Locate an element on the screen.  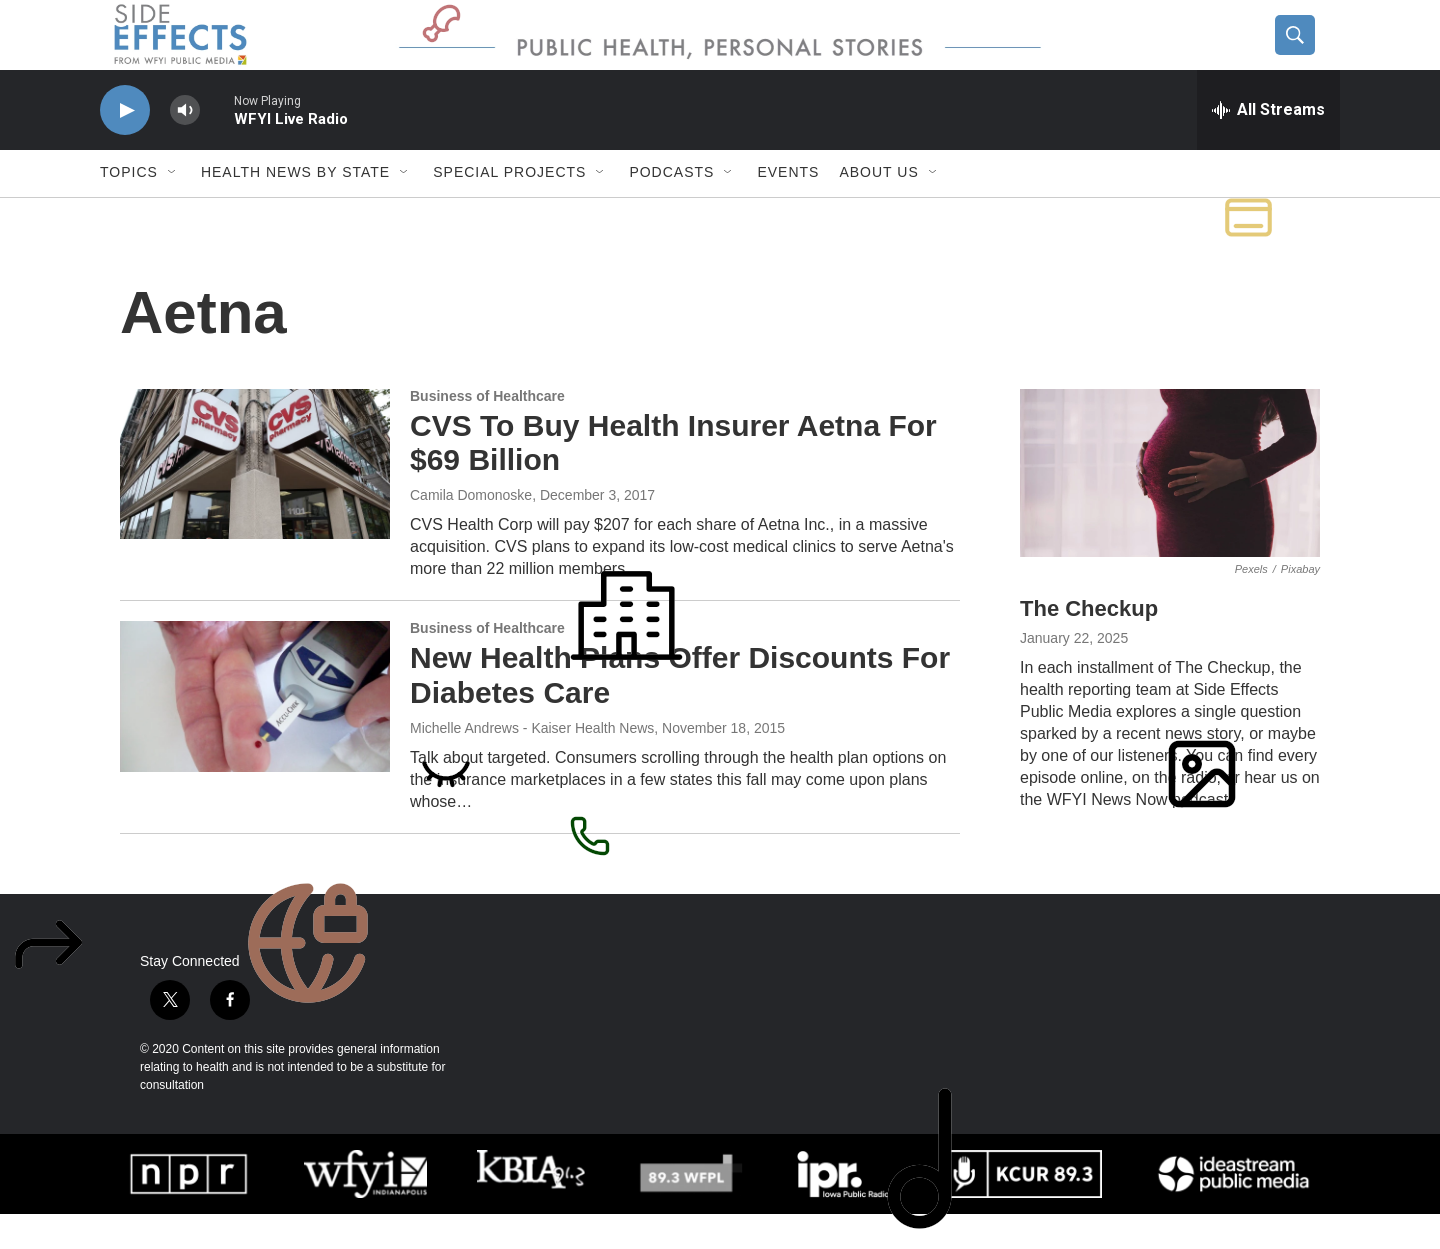
hide password or sensitive content is located at coordinates (446, 772).